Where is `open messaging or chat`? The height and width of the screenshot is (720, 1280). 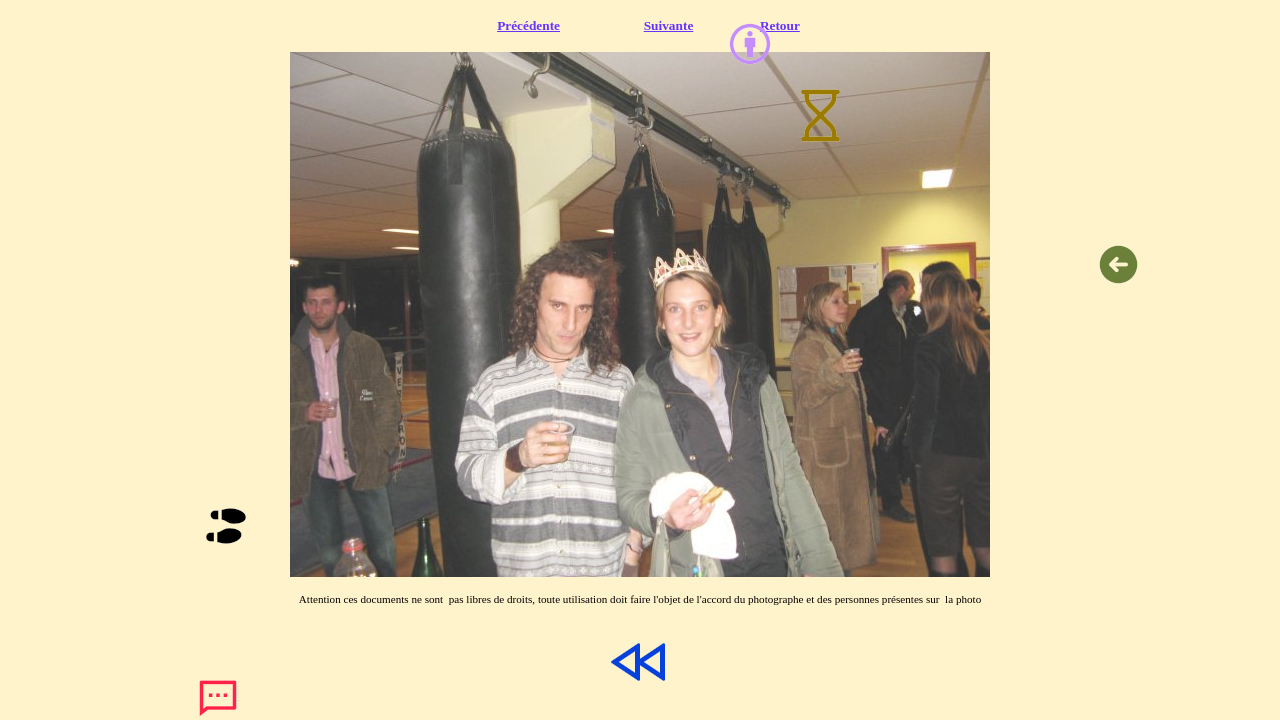 open messaging or chat is located at coordinates (218, 697).